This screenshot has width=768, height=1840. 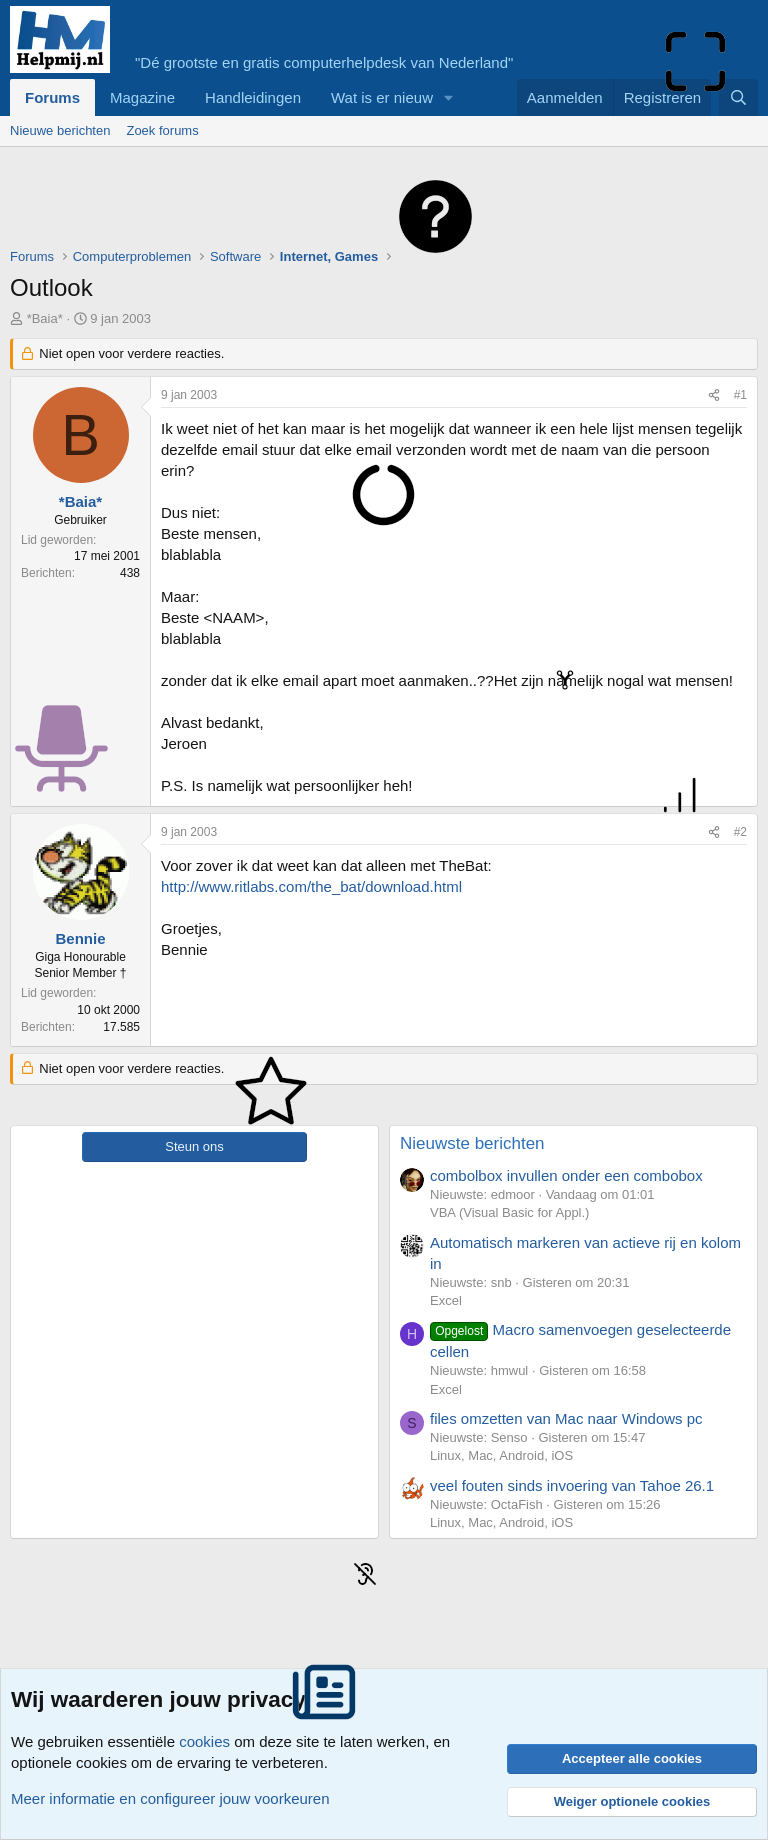 What do you see at coordinates (435, 216) in the screenshot?
I see `access help or support` at bounding box center [435, 216].